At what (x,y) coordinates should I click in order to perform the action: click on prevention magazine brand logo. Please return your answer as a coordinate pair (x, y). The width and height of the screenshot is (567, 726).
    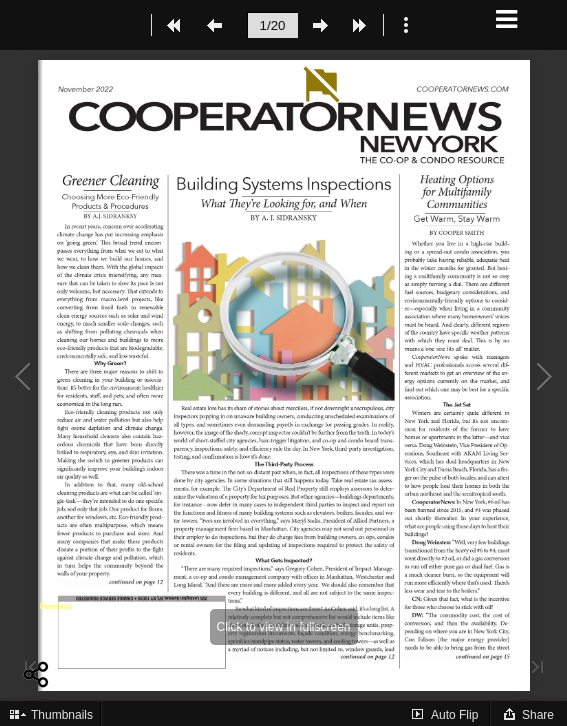
    Looking at the image, I should click on (56, 606).